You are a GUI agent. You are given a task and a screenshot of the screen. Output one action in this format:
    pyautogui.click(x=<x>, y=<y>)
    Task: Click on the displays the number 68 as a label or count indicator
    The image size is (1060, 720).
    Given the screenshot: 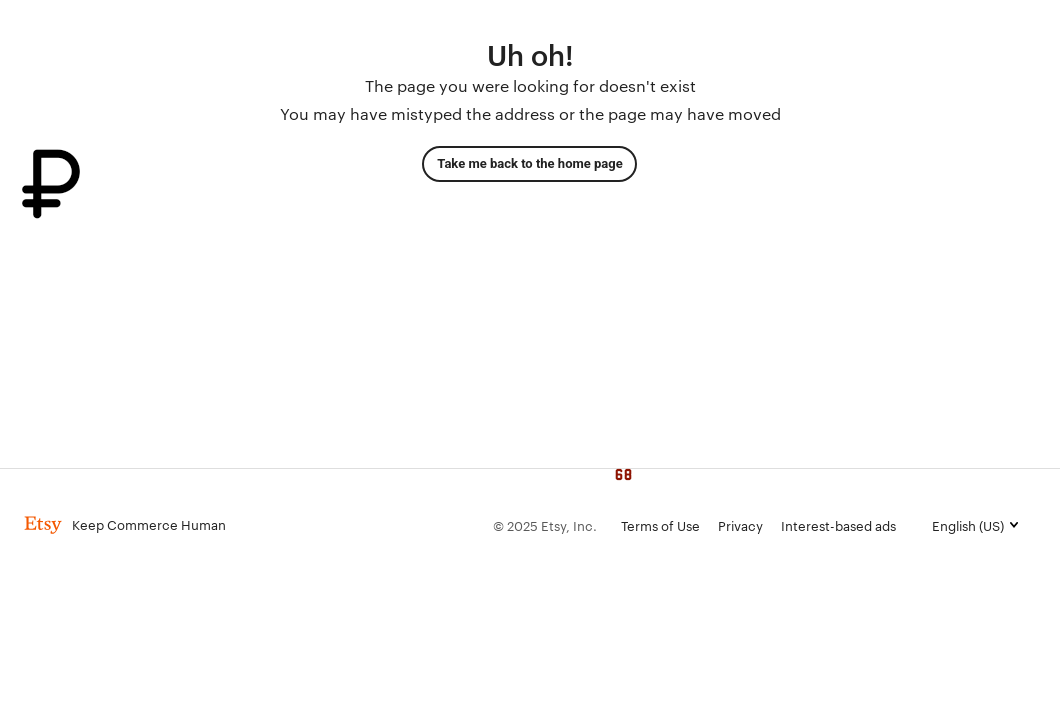 What is the action you would take?
    pyautogui.click(x=623, y=474)
    